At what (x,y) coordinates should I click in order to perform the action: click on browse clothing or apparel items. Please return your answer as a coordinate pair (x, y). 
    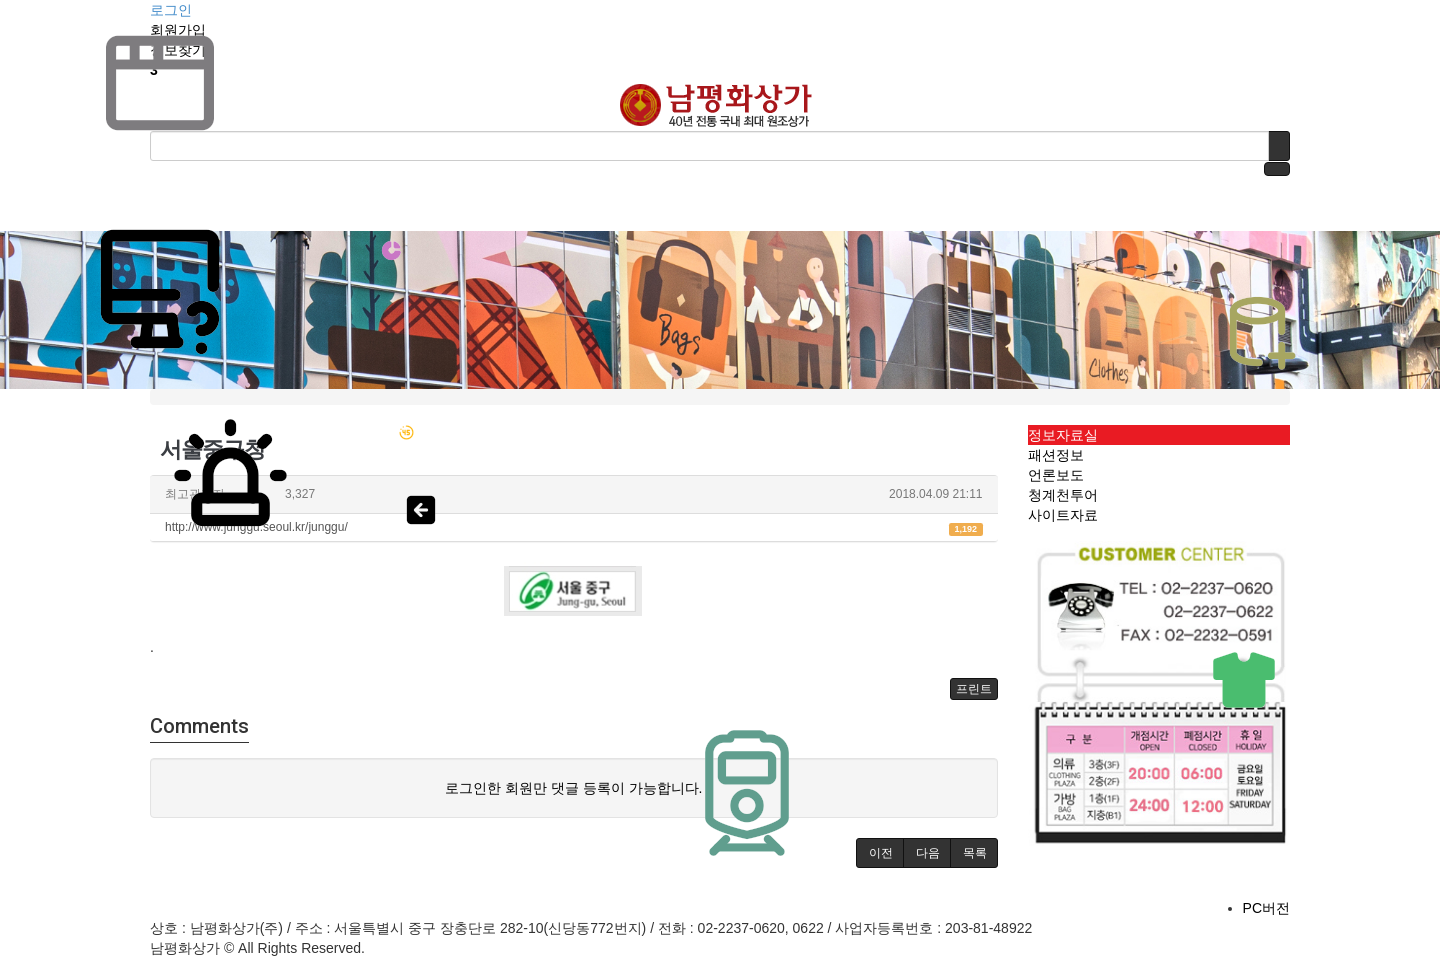
    Looking at the image, I should click on (1244, 680).